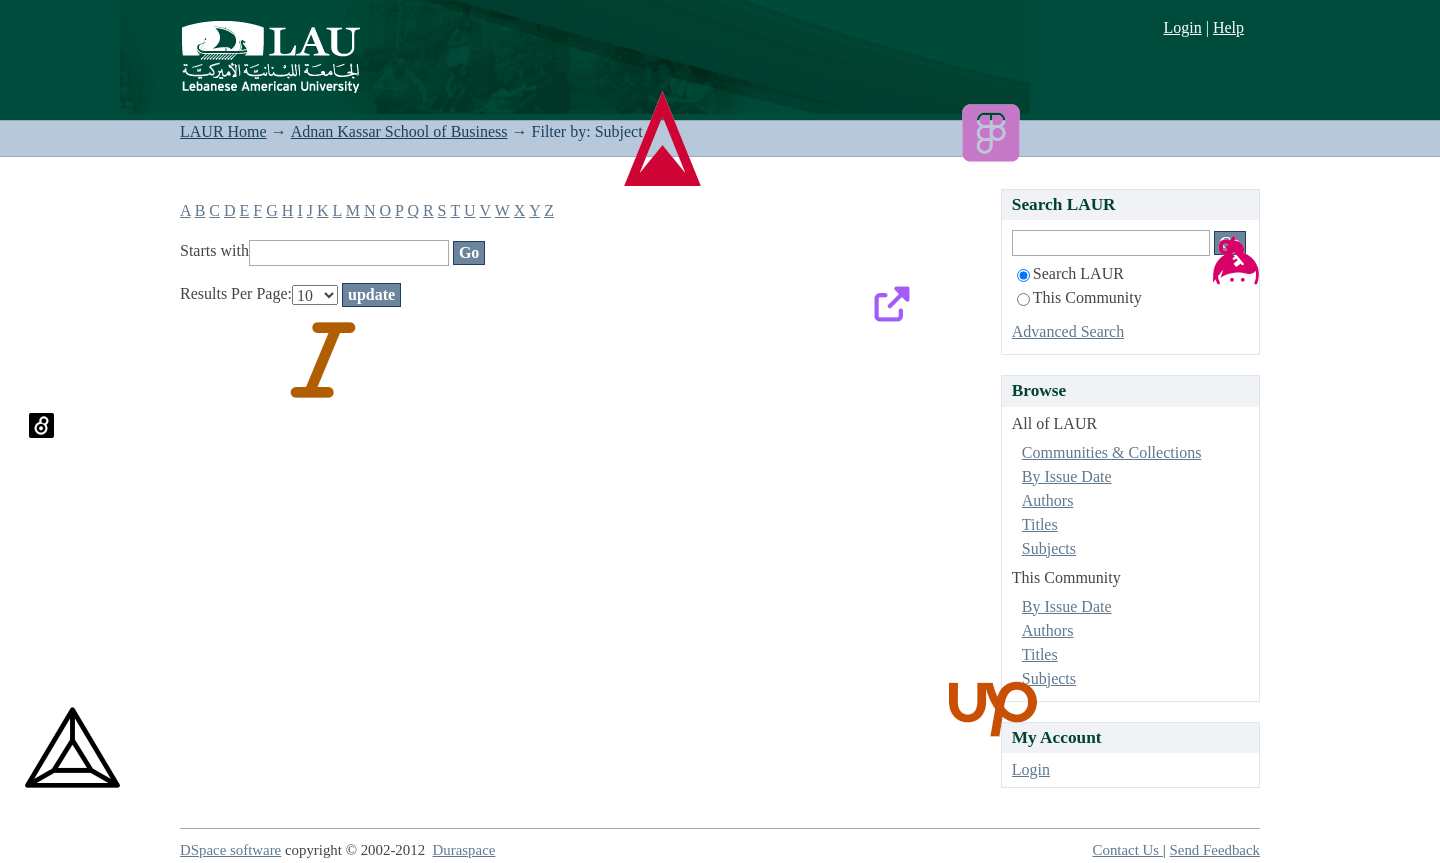  What do you see at coordinates (662, 138) in the screenshot?
I see `lucia authentication service logo` at bounding box center [662, 138].